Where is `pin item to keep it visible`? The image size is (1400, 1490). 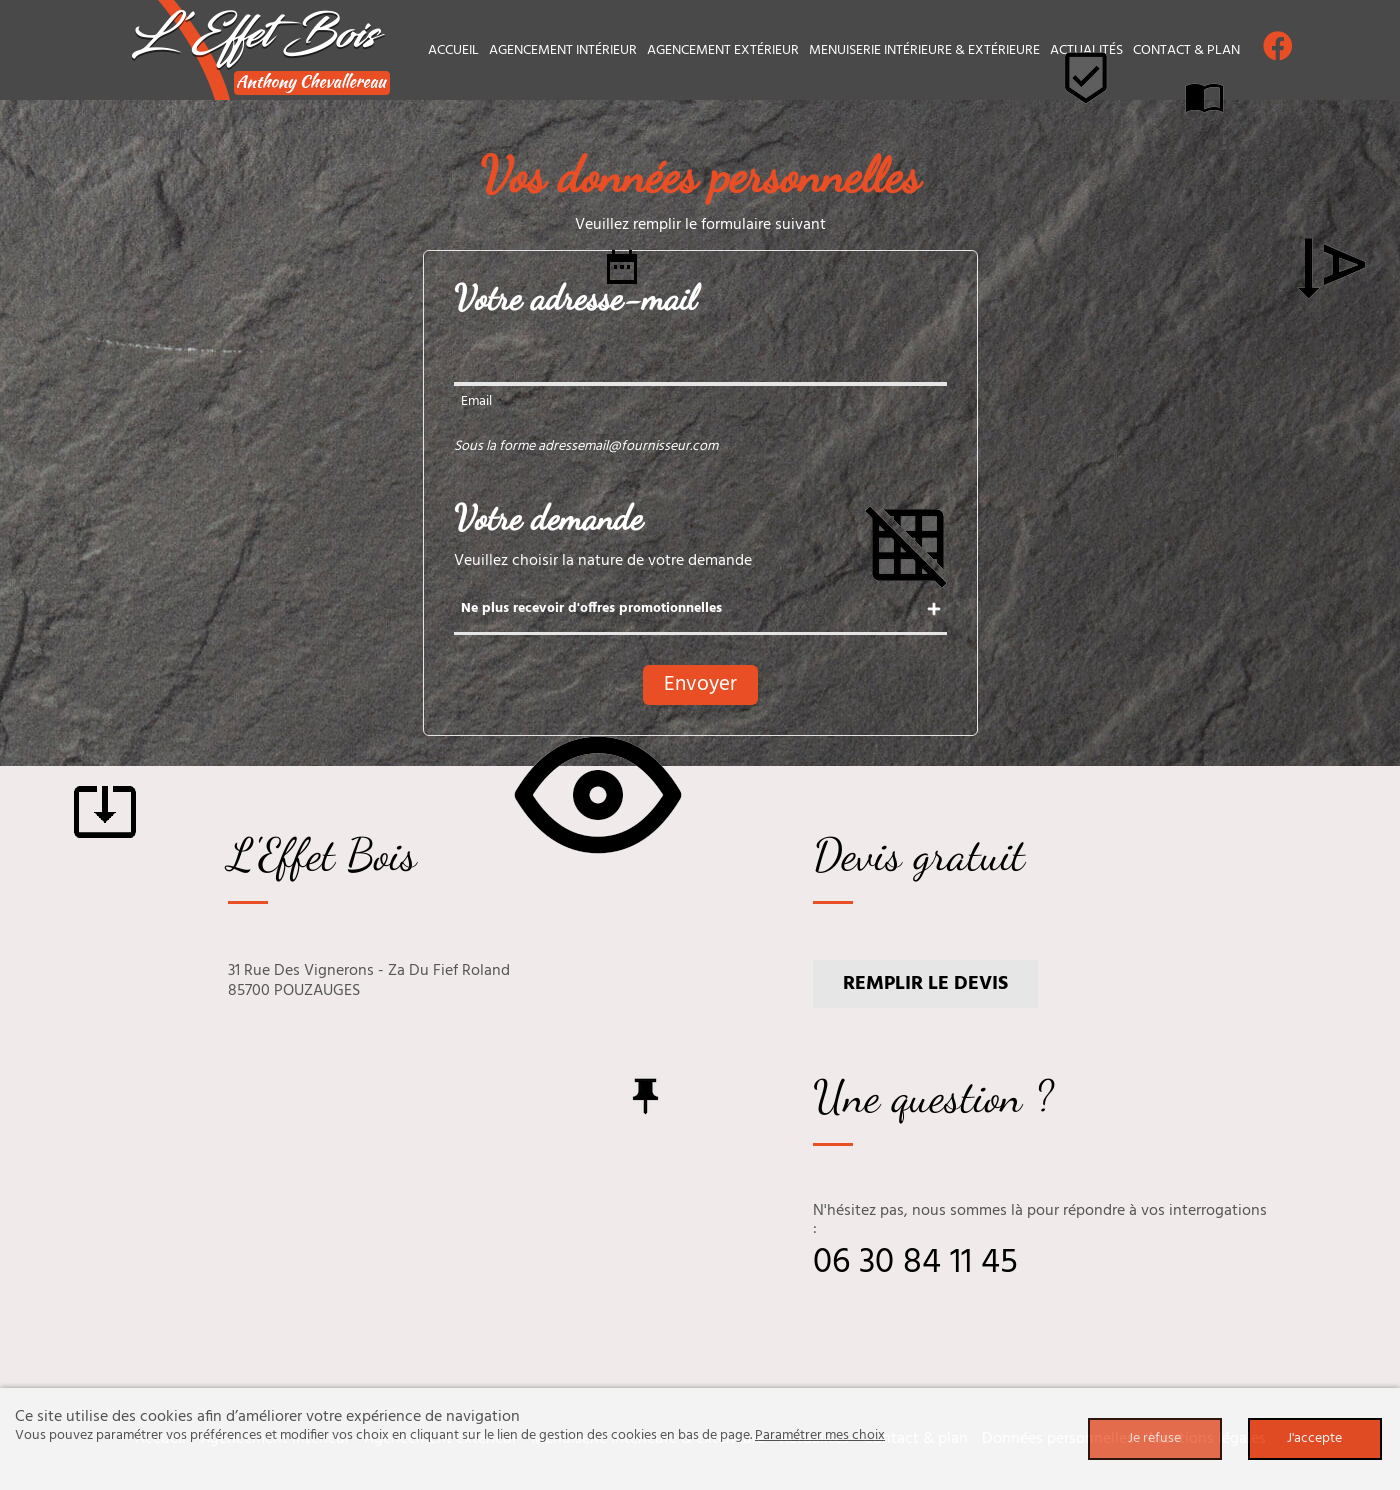 pin item to keep it visible is located at coordinates (645, 1096).